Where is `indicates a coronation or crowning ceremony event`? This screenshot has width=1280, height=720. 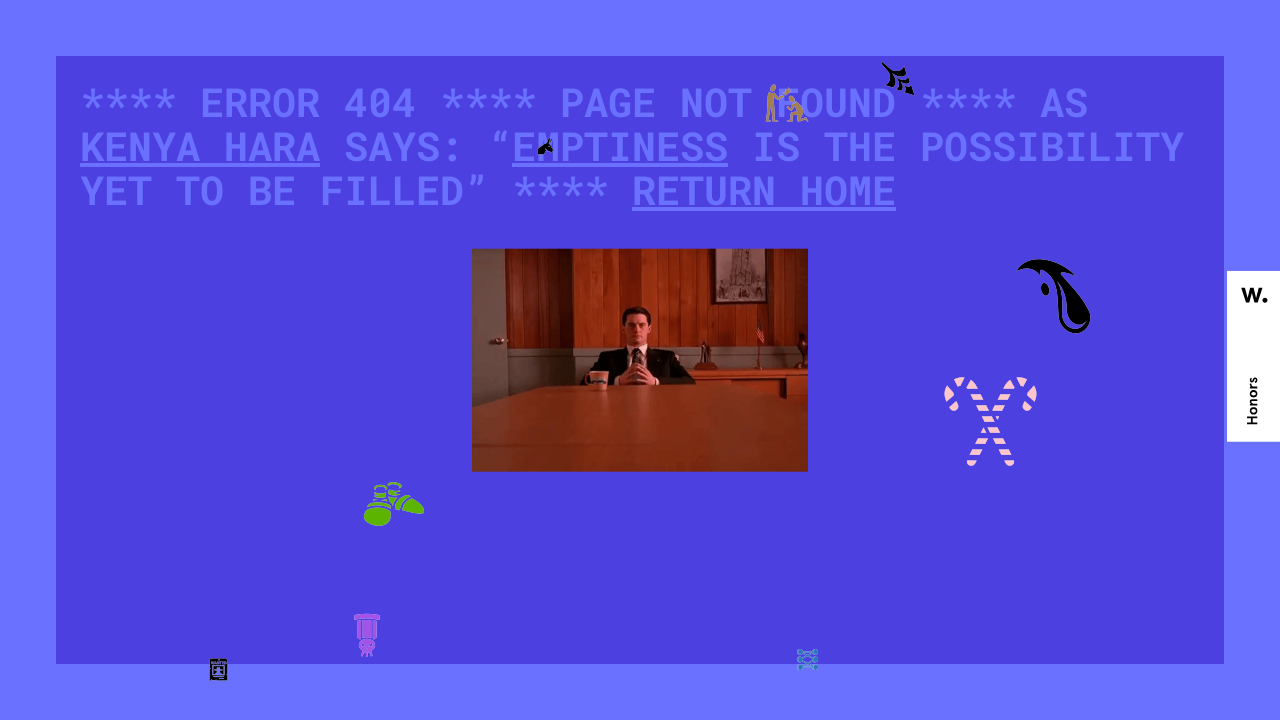 indicates a coronation or crowning ceremony event is located at coordinates (787, 103).